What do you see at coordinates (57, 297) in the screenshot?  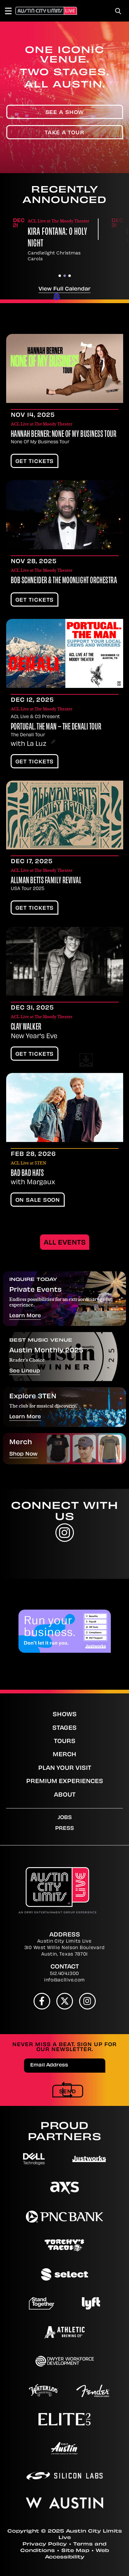 I see `view notifications` at bounding box center [57, 297].